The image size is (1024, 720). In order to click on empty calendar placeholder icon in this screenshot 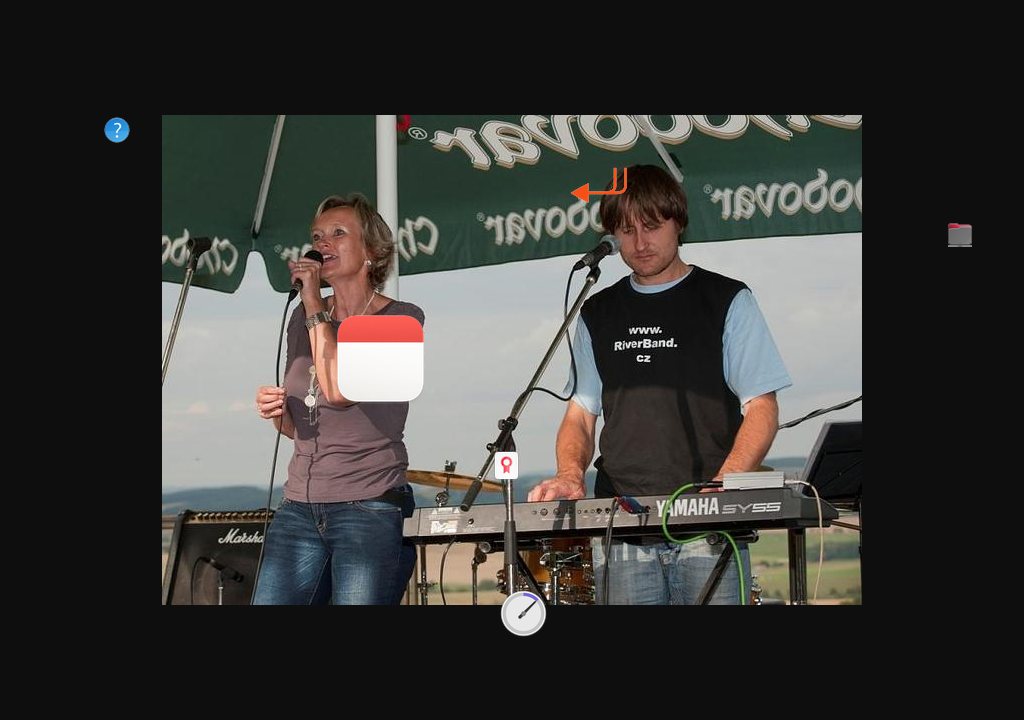, I will do `click(380, 358)`.